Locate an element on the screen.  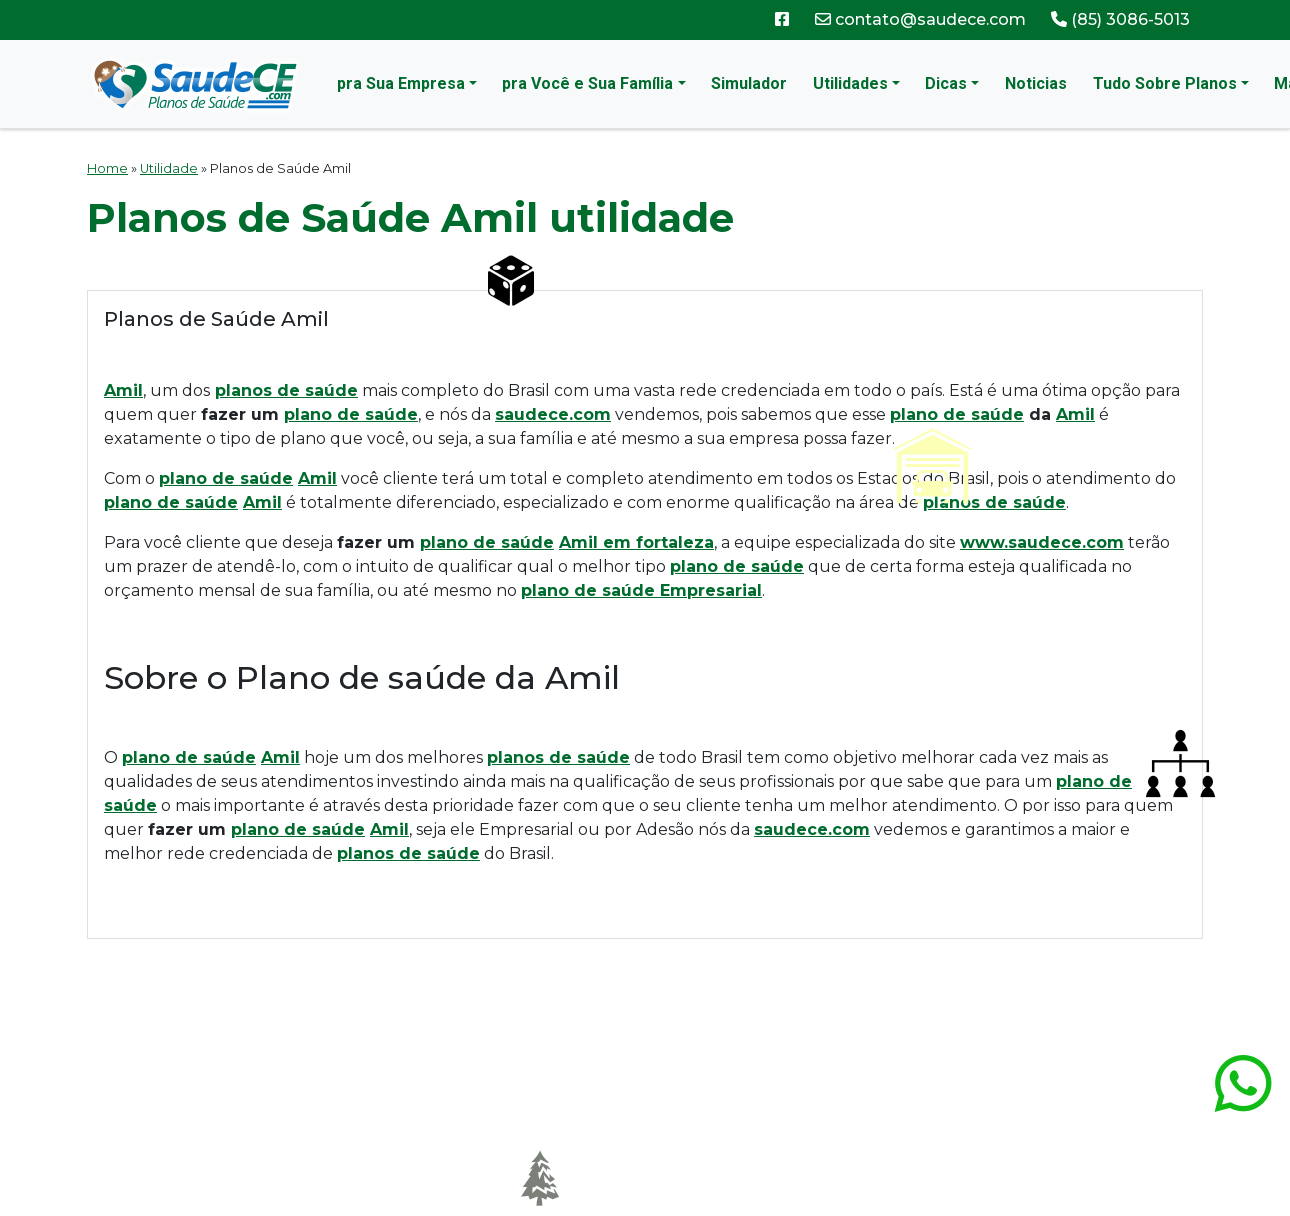
access garage or parking settings is located at coordinates (932, 463).